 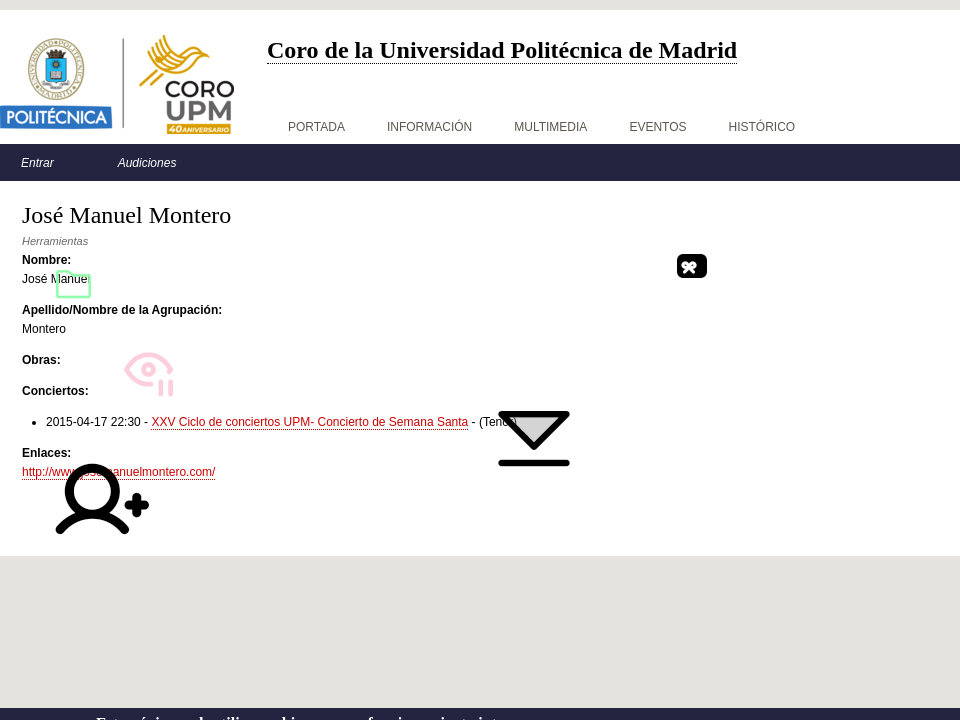 What do you see at coordinates (534, 437) in the screenshot?
I see `expand content below` at bounding box center [534, 437].